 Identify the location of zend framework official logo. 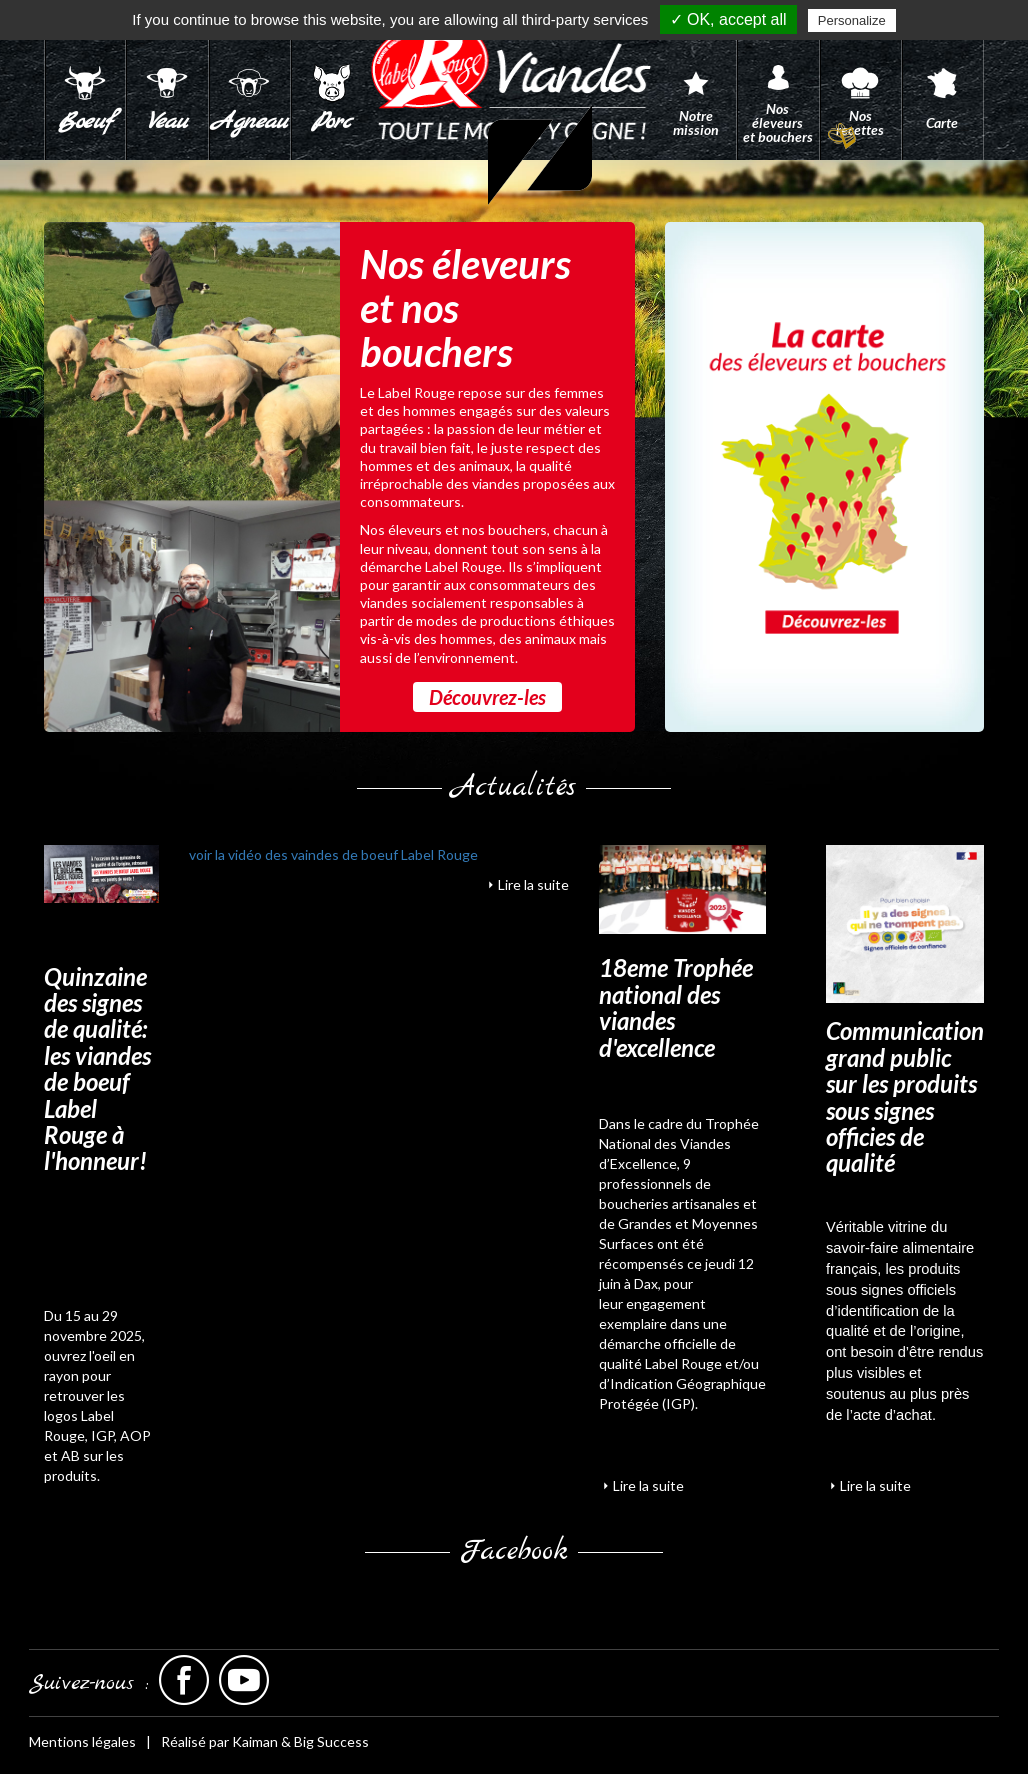
(540, 155).